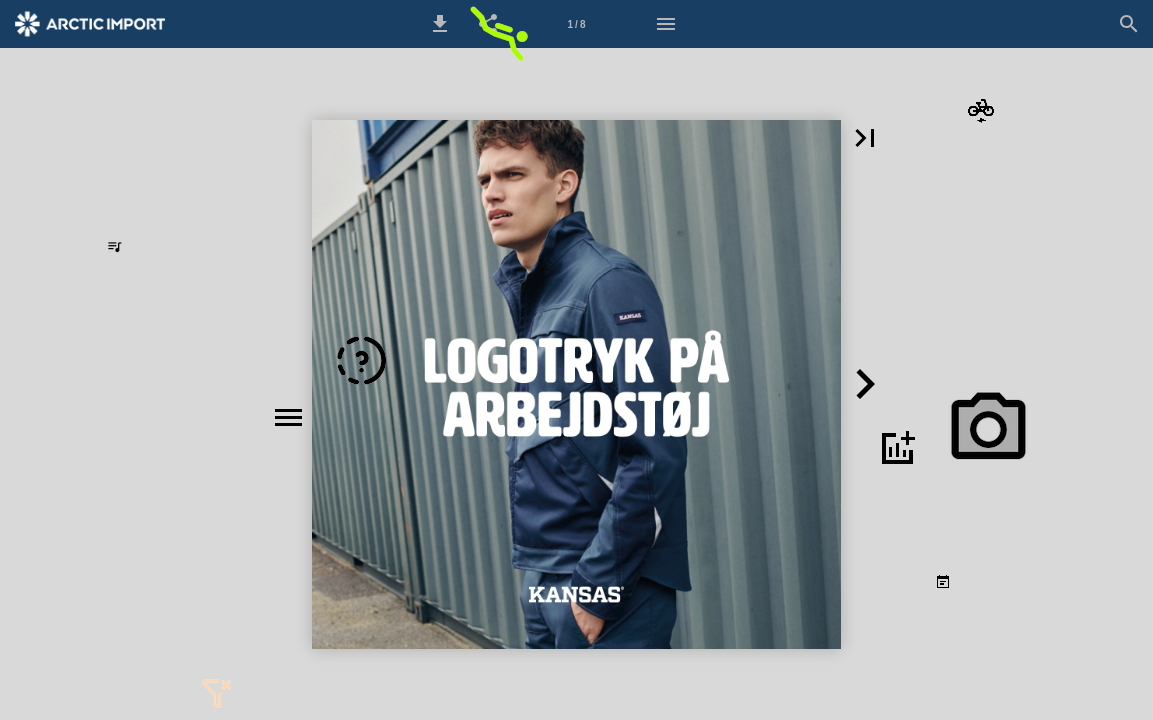  I want to click on open navigation menu, so click(288, 417).